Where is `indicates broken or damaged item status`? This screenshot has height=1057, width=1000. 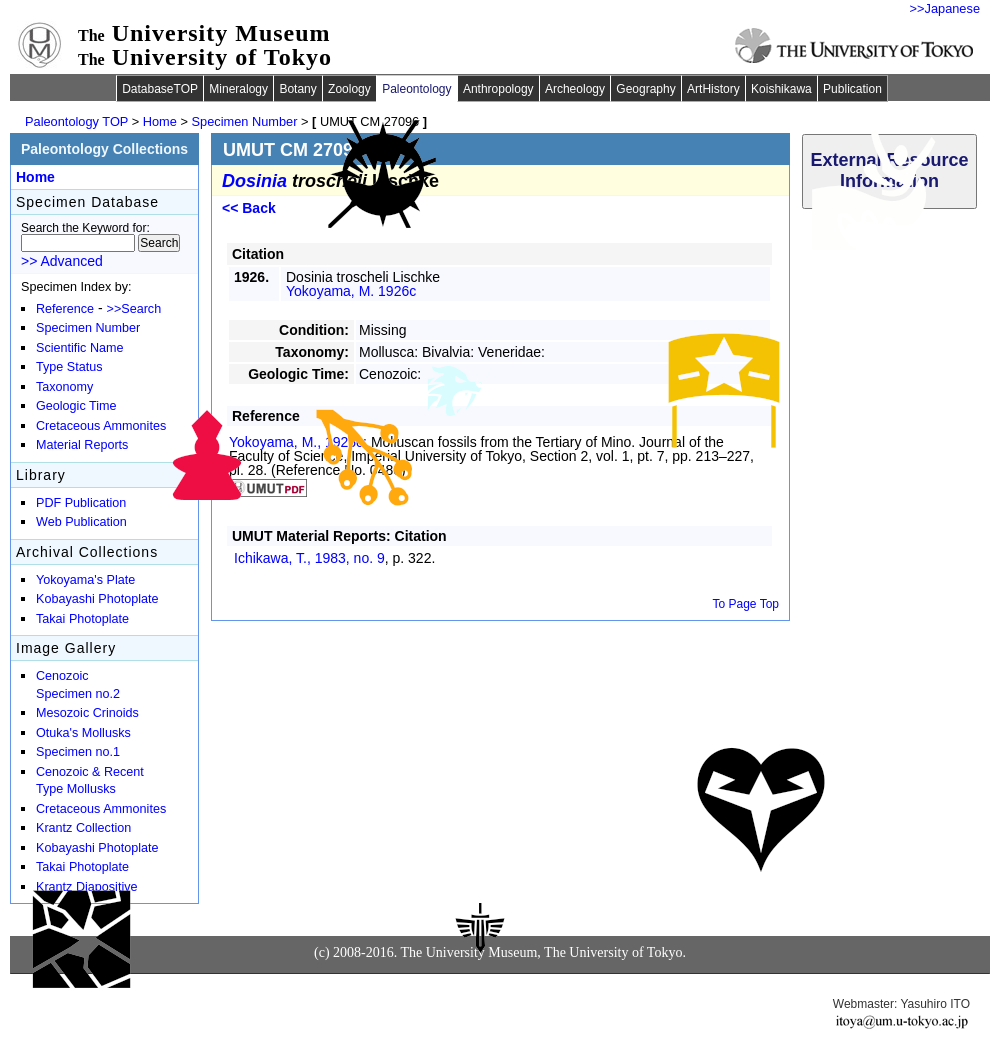
indicates broken or damaged item status is located at coordinates (81, 939).